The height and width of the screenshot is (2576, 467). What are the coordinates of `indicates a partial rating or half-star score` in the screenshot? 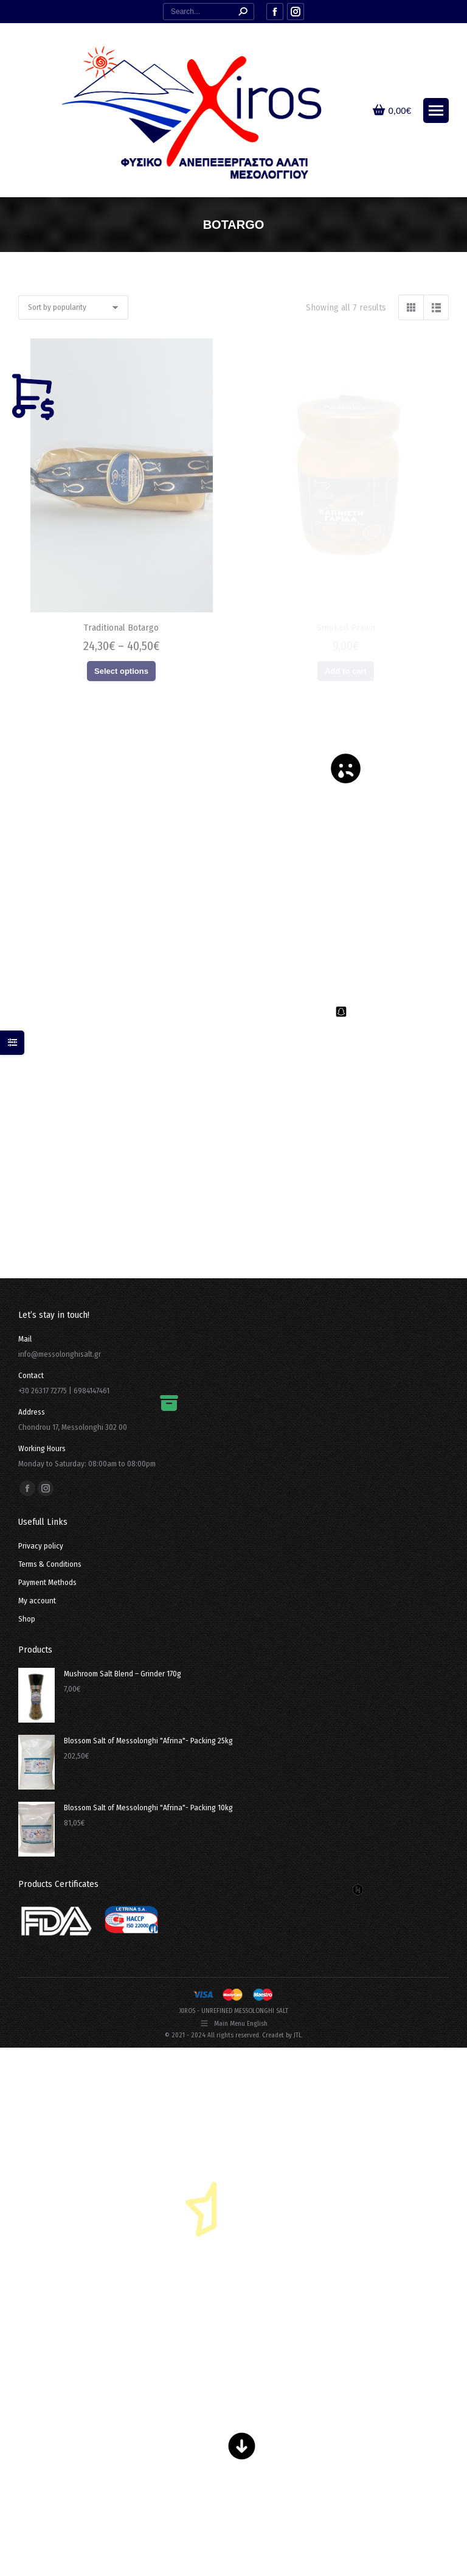 It's located at (215, 2211).